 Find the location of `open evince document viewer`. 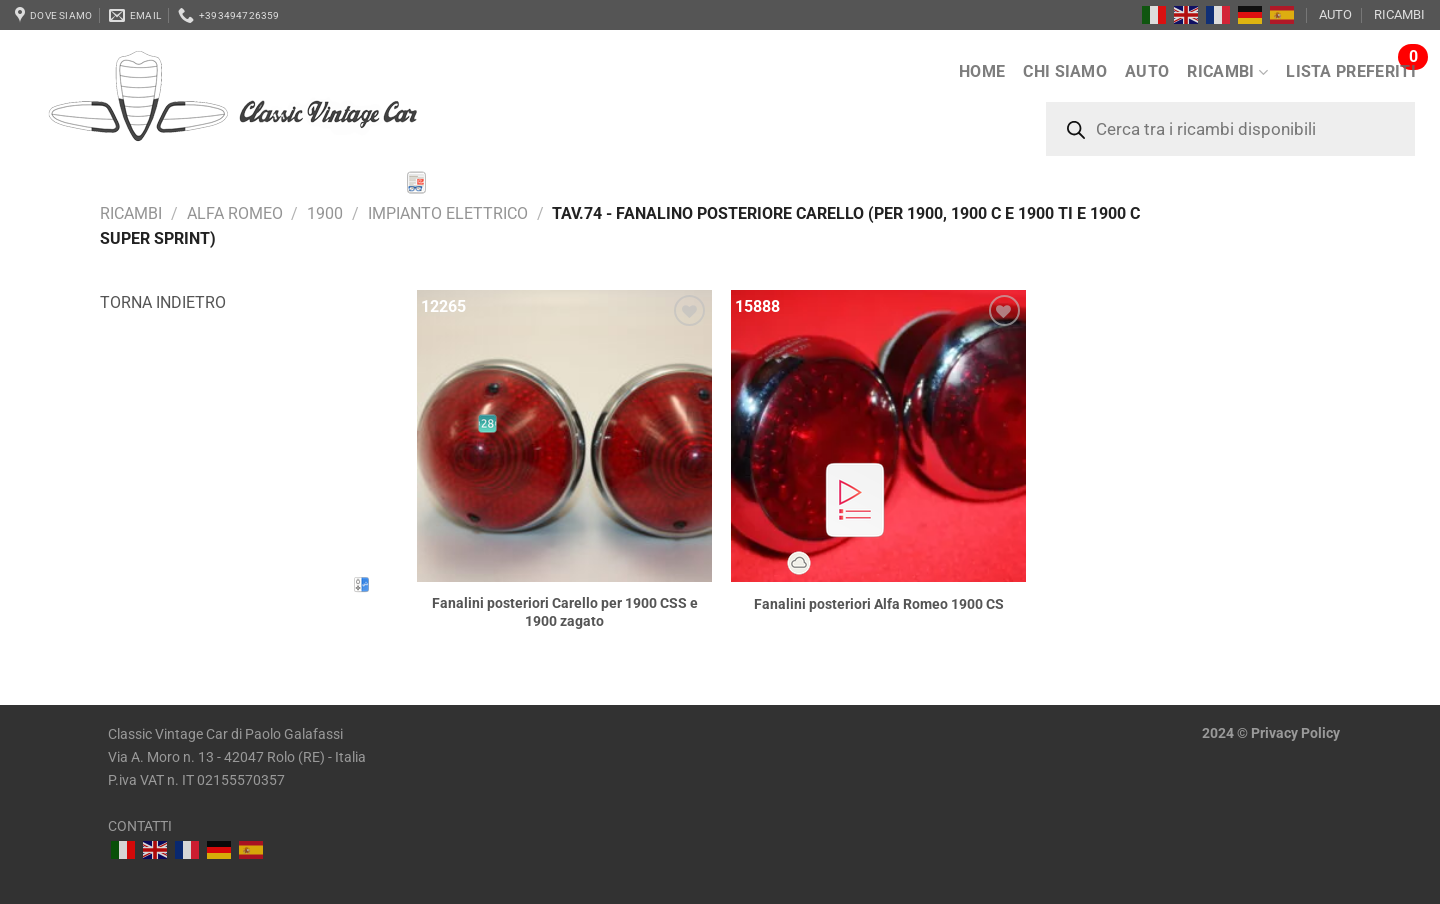

open evince document viewer is located at coordinates (416, 182).